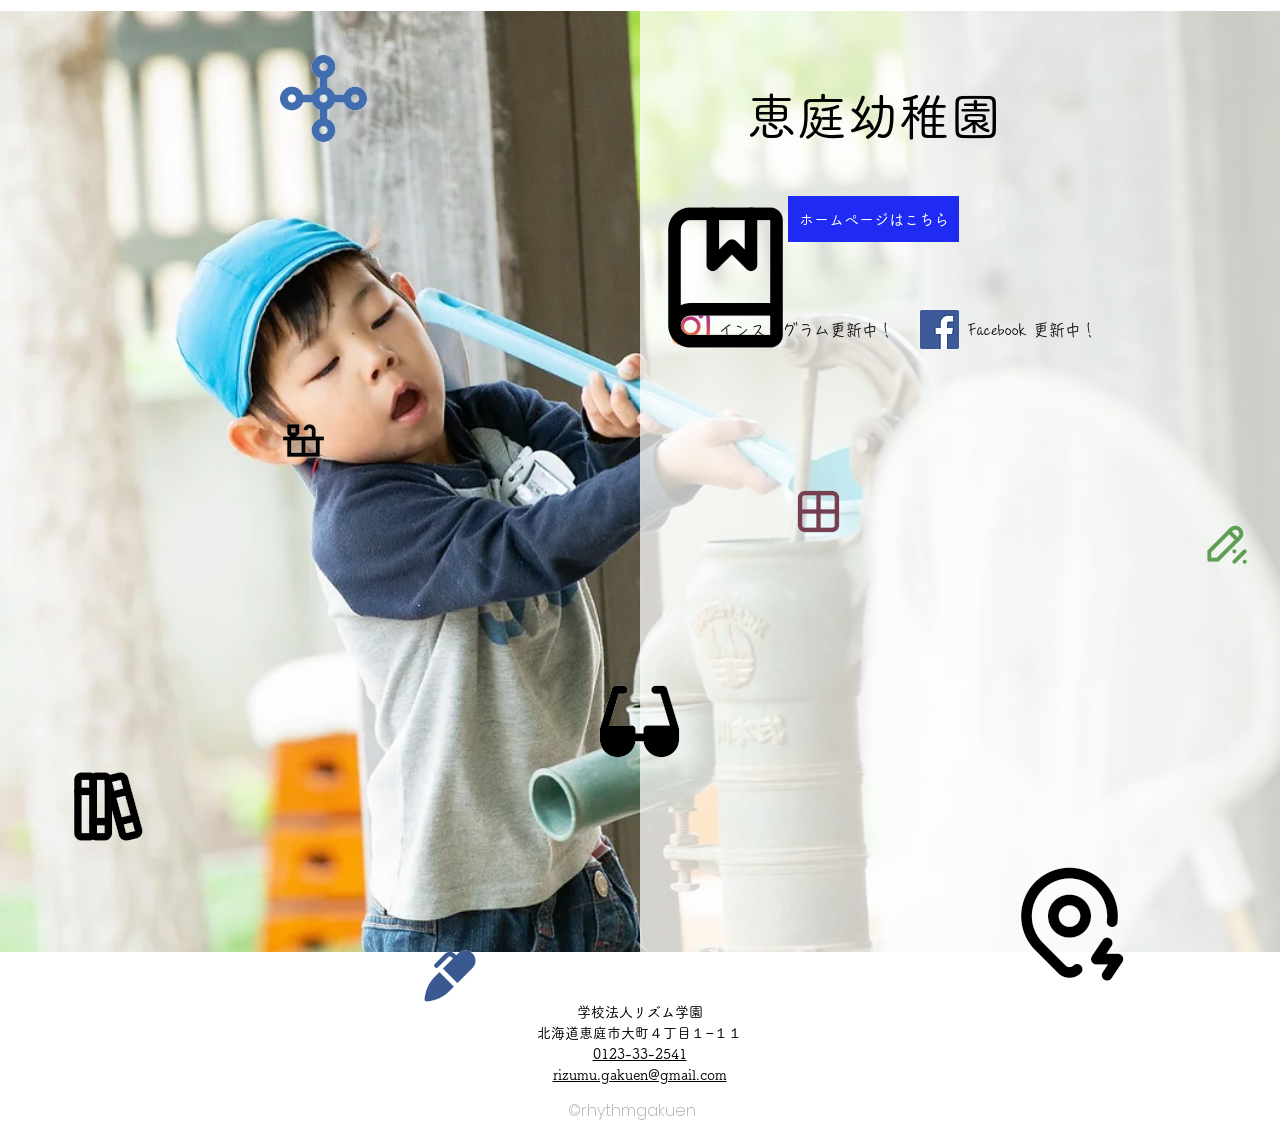 The image size is (1280, 1138). I want to click on edit or apply a discount code, so click(1226, 543).